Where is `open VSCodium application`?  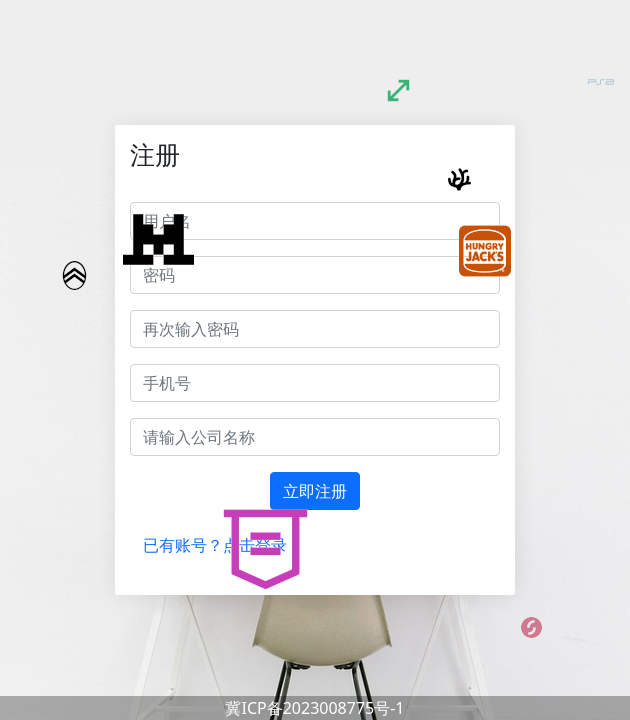 open VSCodium application is located at coordinates (459, 179).